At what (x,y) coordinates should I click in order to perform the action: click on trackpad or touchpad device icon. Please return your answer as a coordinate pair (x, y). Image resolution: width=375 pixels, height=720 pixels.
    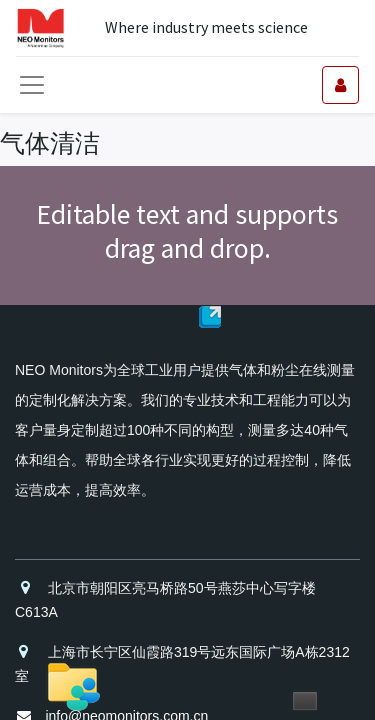
    Looking at the image, I should click on (305, 701).